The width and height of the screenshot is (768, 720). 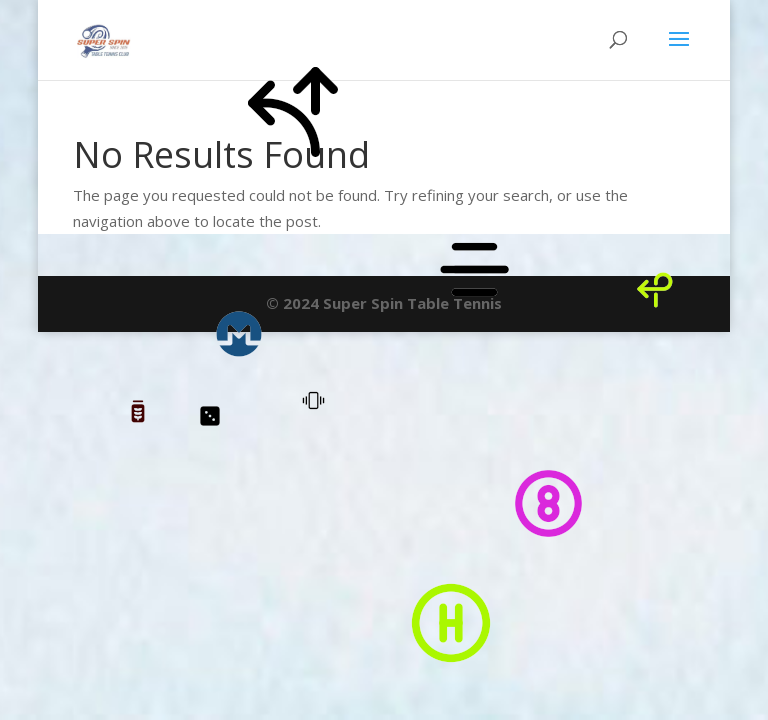 What do you see at coordinates (293, 112) in the screenshot?
I see `take the left ramp or exit` at bounding box center [293, 112].